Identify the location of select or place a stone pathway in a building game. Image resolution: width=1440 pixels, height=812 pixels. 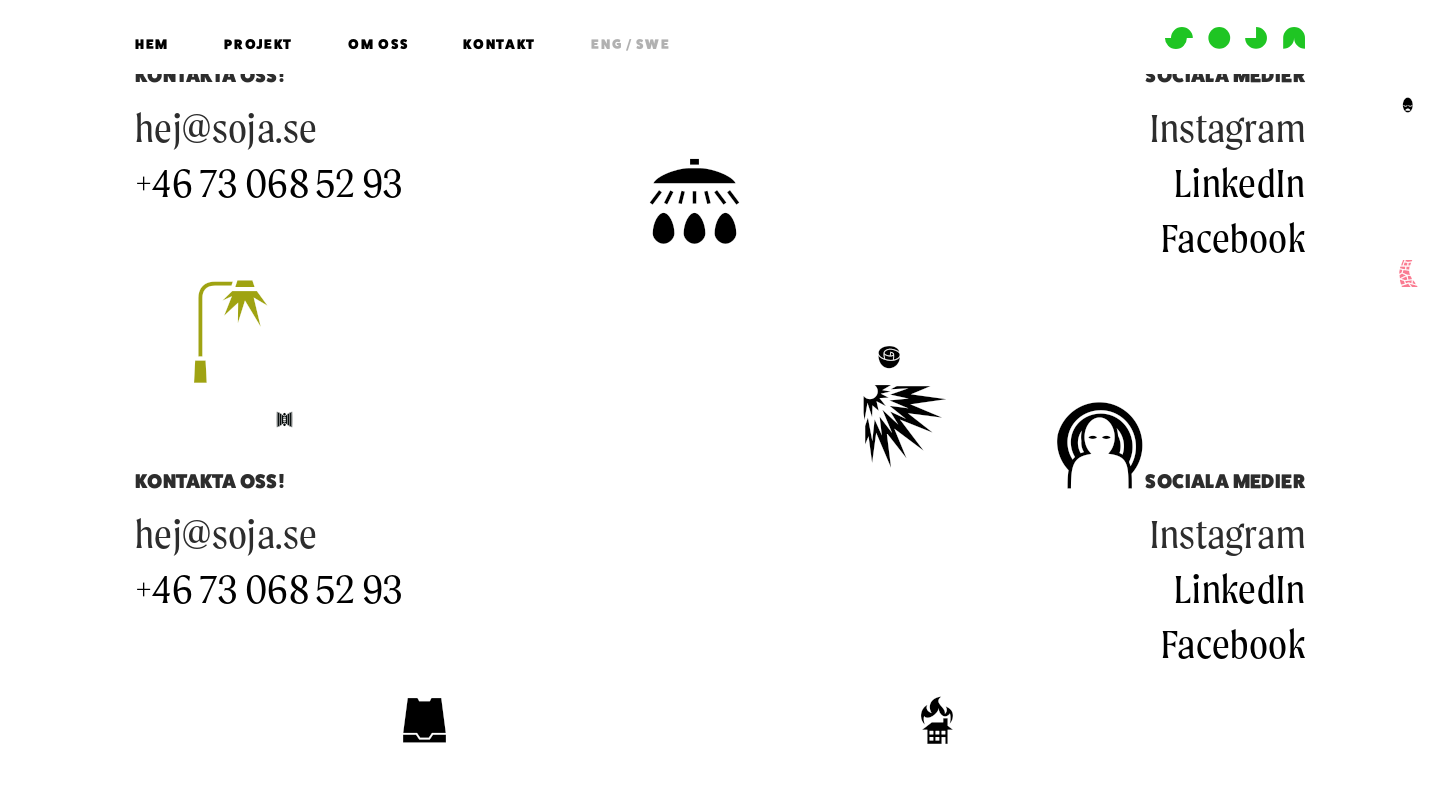
(1408, 273).